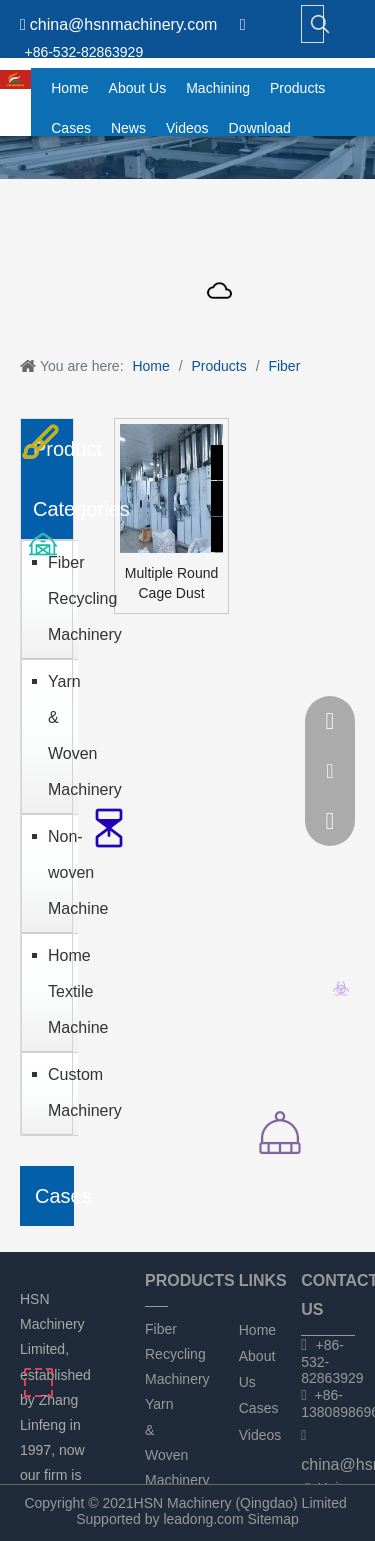 The image size is (375, 1541). What do you see at coordinates (43, 546) in the screenshot?
I see `access farm or agricultural settings` at bounding box center [43, 546].